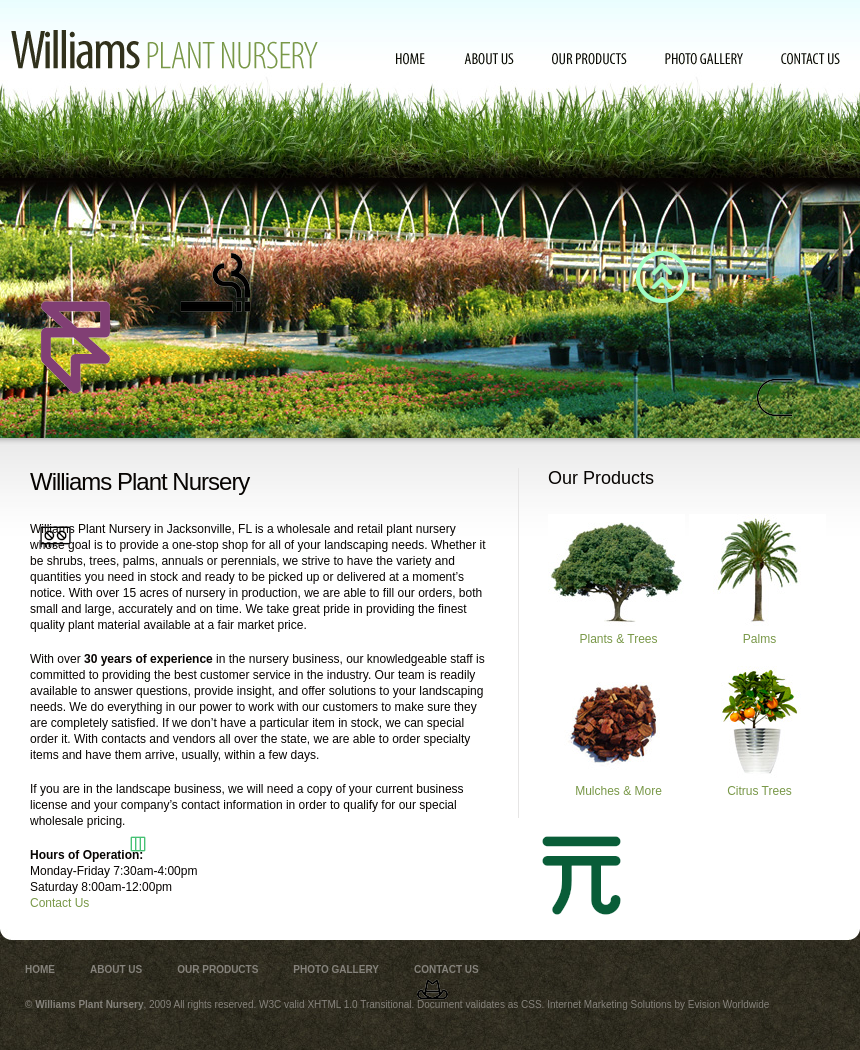 This screenshot has width=860, height=1050. Describe the element at coordinates (55, 536) in the screenshot. I see `view graphics card or GPU information` at that location.